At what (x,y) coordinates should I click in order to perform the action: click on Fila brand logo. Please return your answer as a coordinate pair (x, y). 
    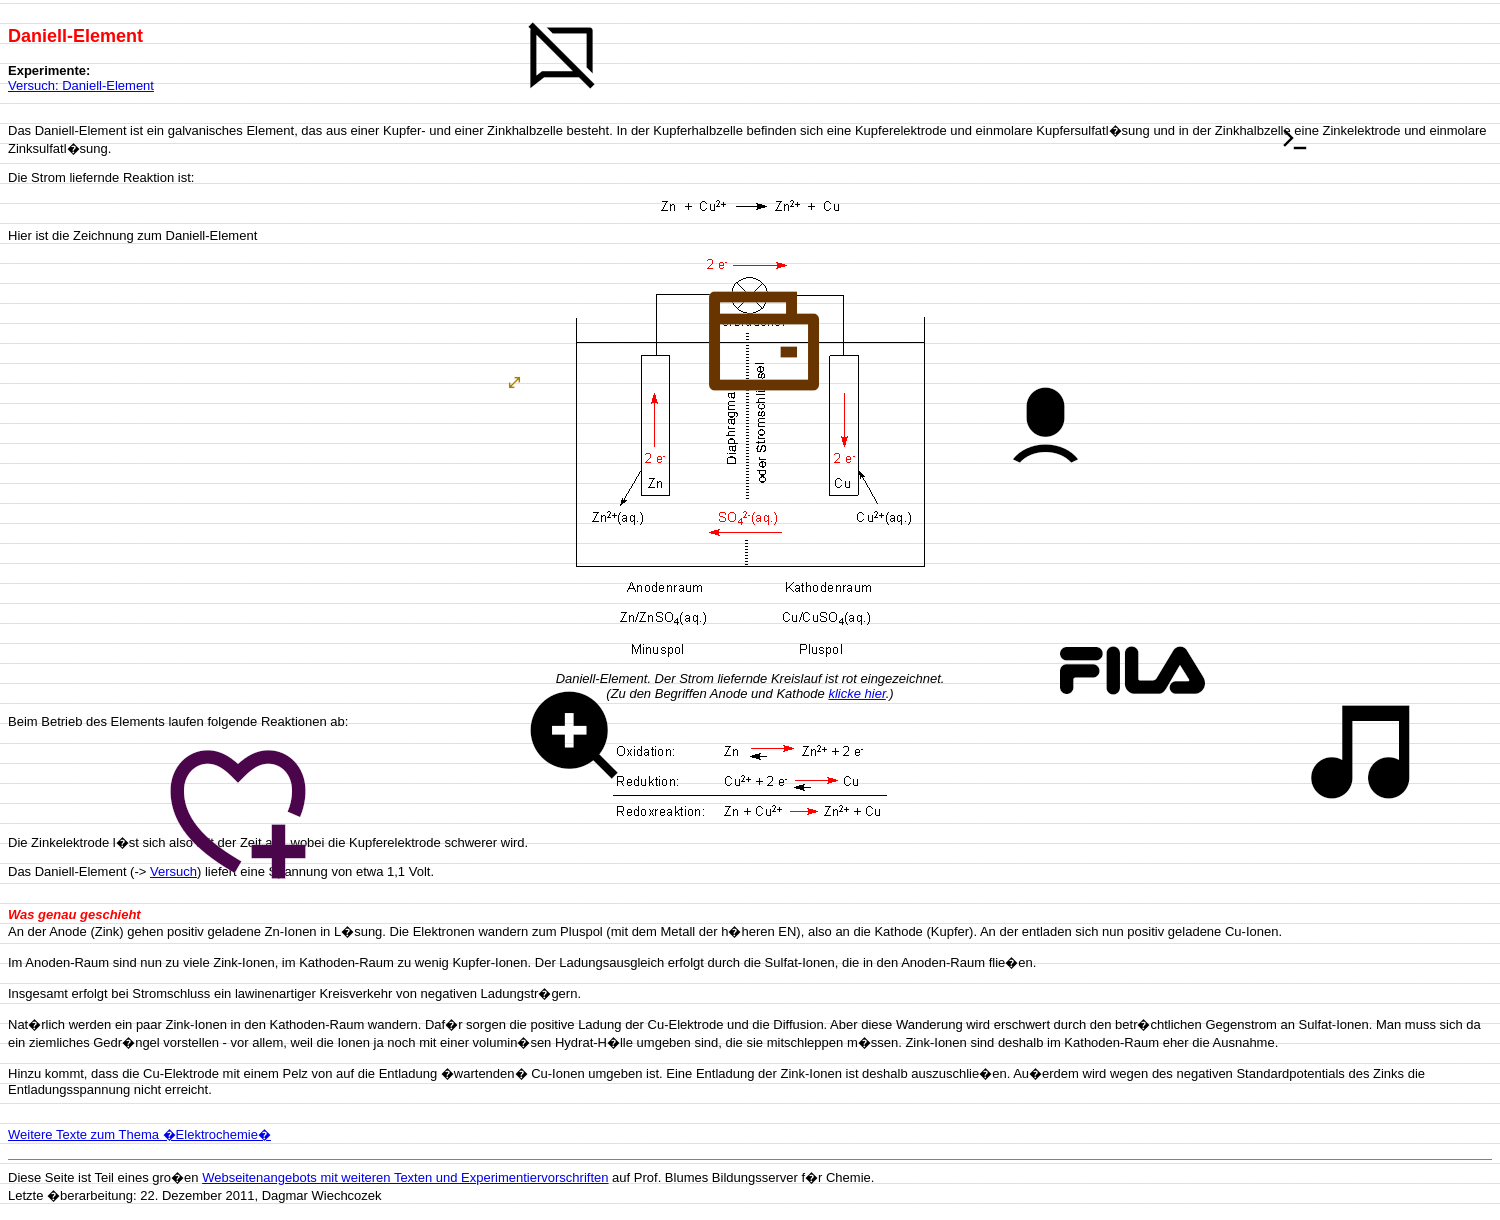
    Looking at the image, I should click on (1132, 670).